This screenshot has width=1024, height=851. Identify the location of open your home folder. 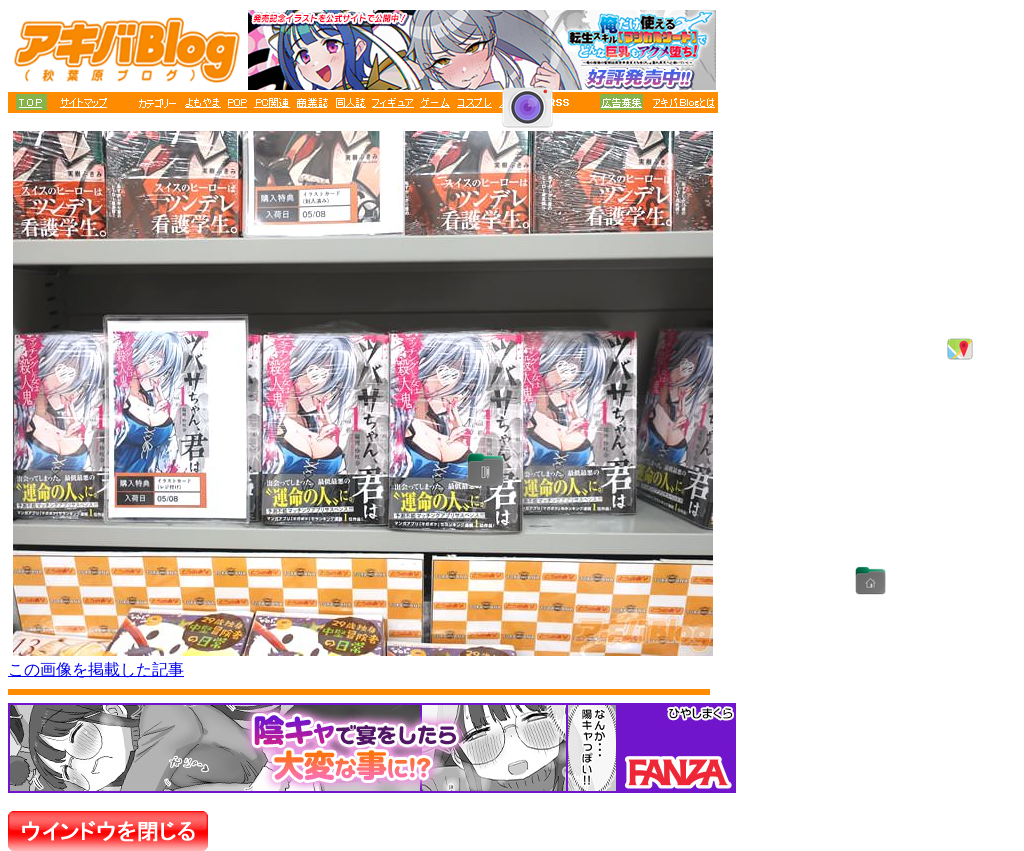
(870, 580).